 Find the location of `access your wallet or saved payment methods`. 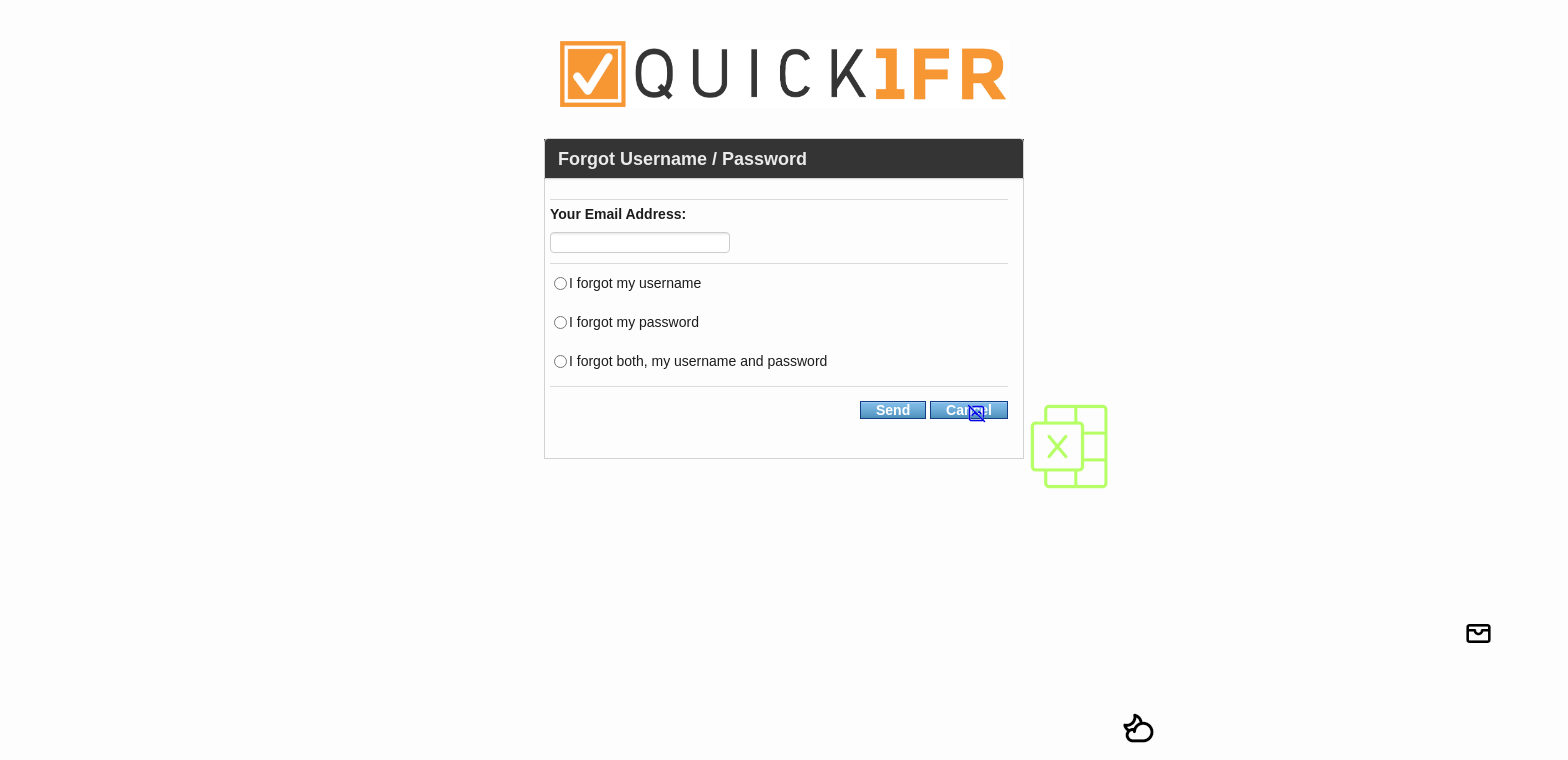

access your wallet or saved payment methods is located at coordinates (1478, 633).